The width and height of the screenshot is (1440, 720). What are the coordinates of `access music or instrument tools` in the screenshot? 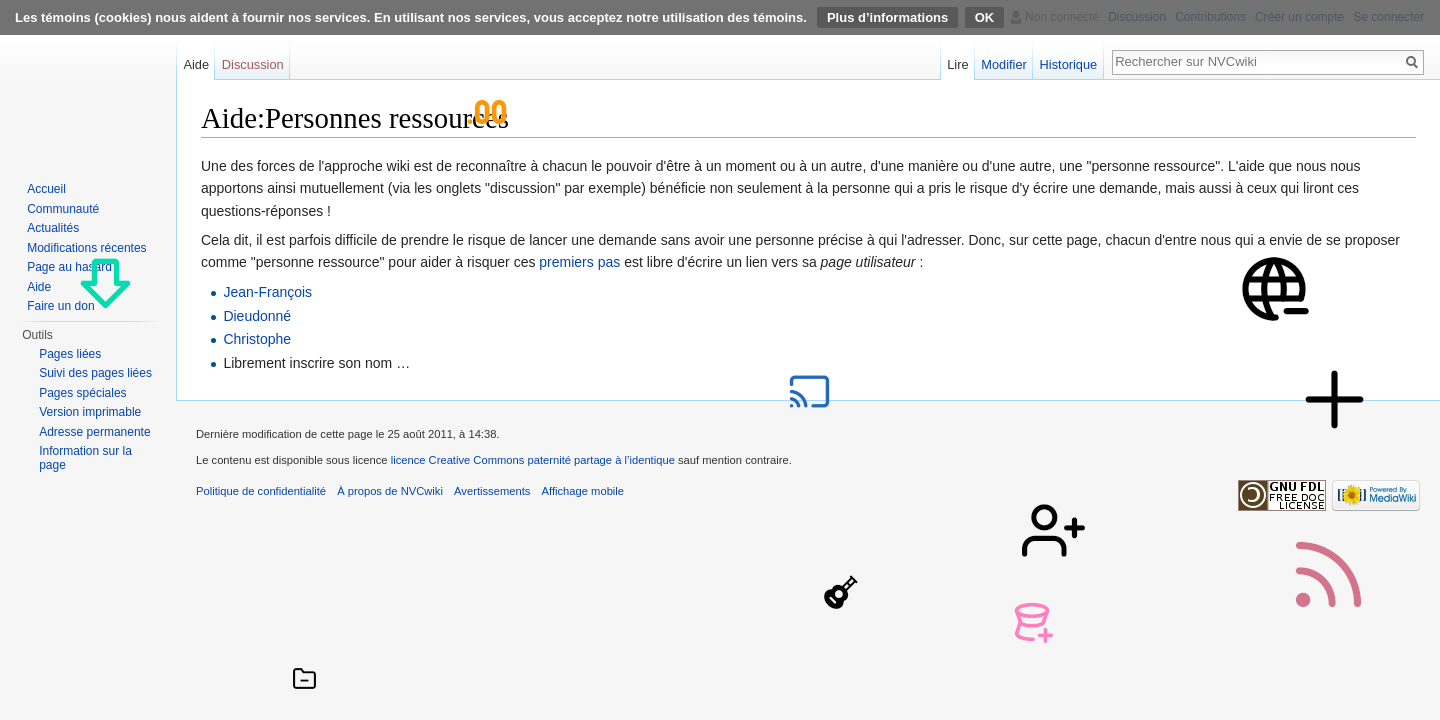 It's located at (840, 592).